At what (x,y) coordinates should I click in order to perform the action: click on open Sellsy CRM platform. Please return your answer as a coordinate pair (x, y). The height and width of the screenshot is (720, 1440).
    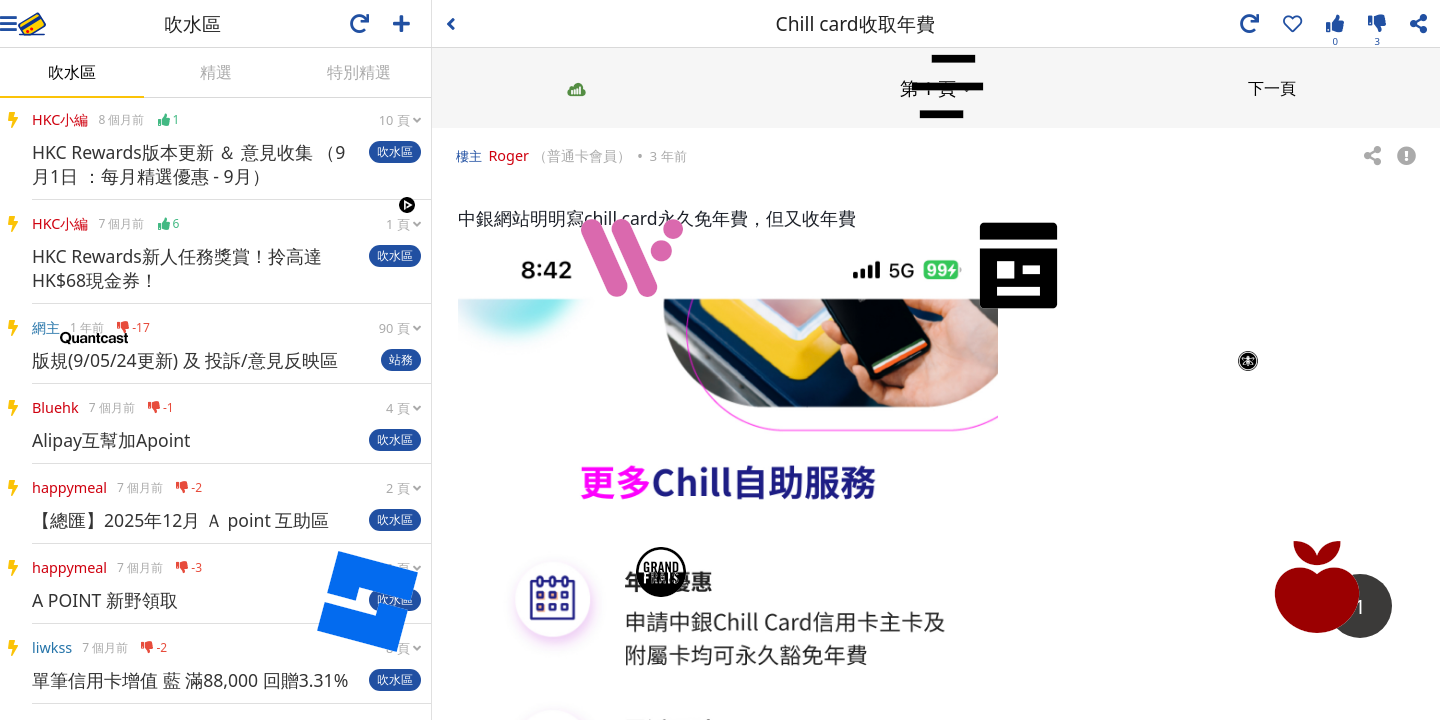
    Looking at the image, I should click on (576, 89).